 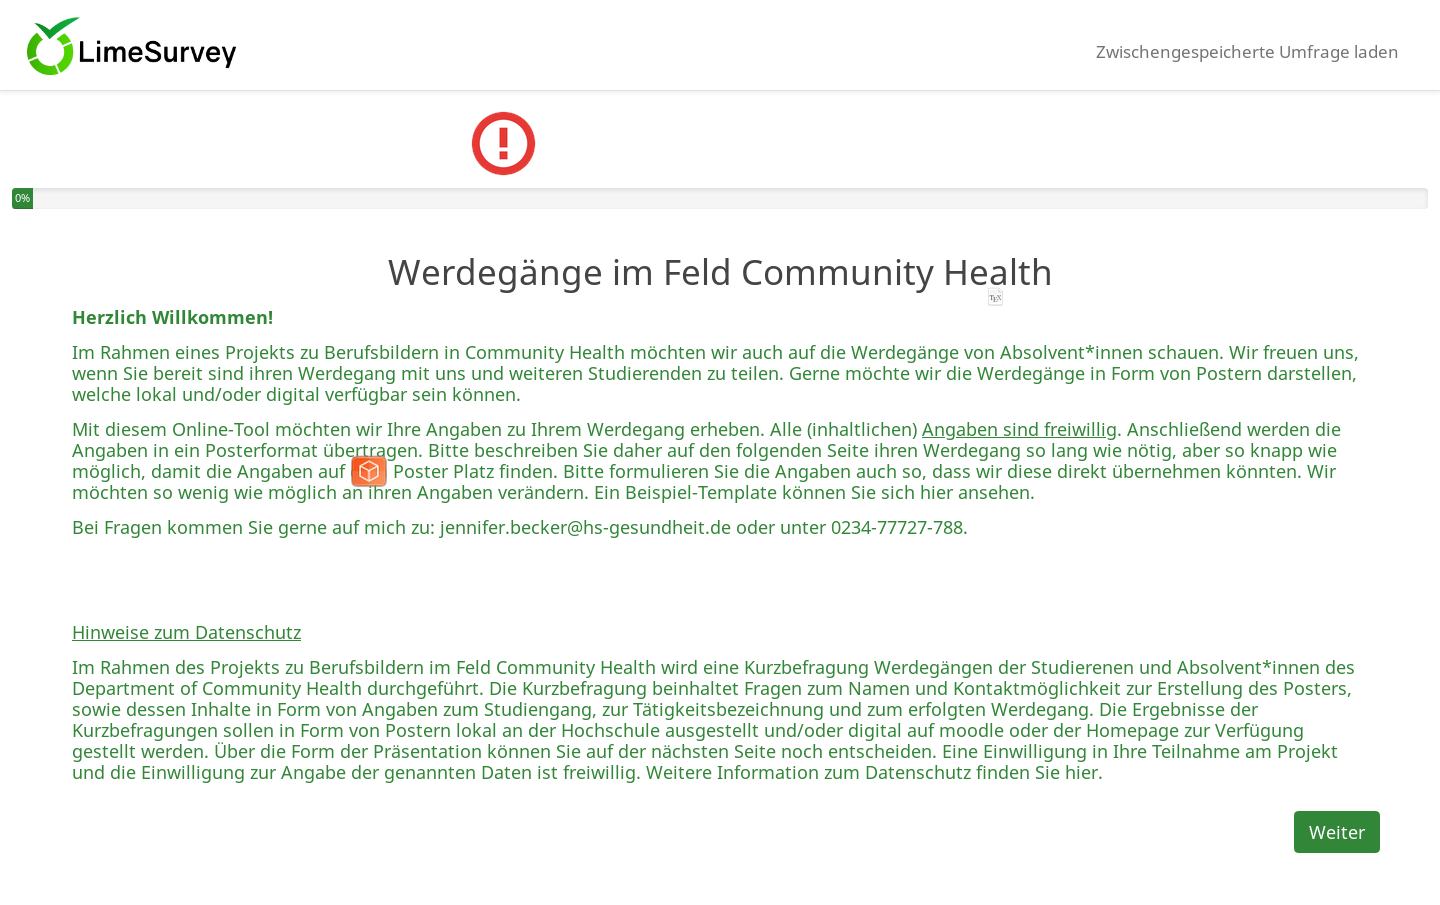 I want to click on a LaTeX or TeX document file, so click(x=995, y=296).